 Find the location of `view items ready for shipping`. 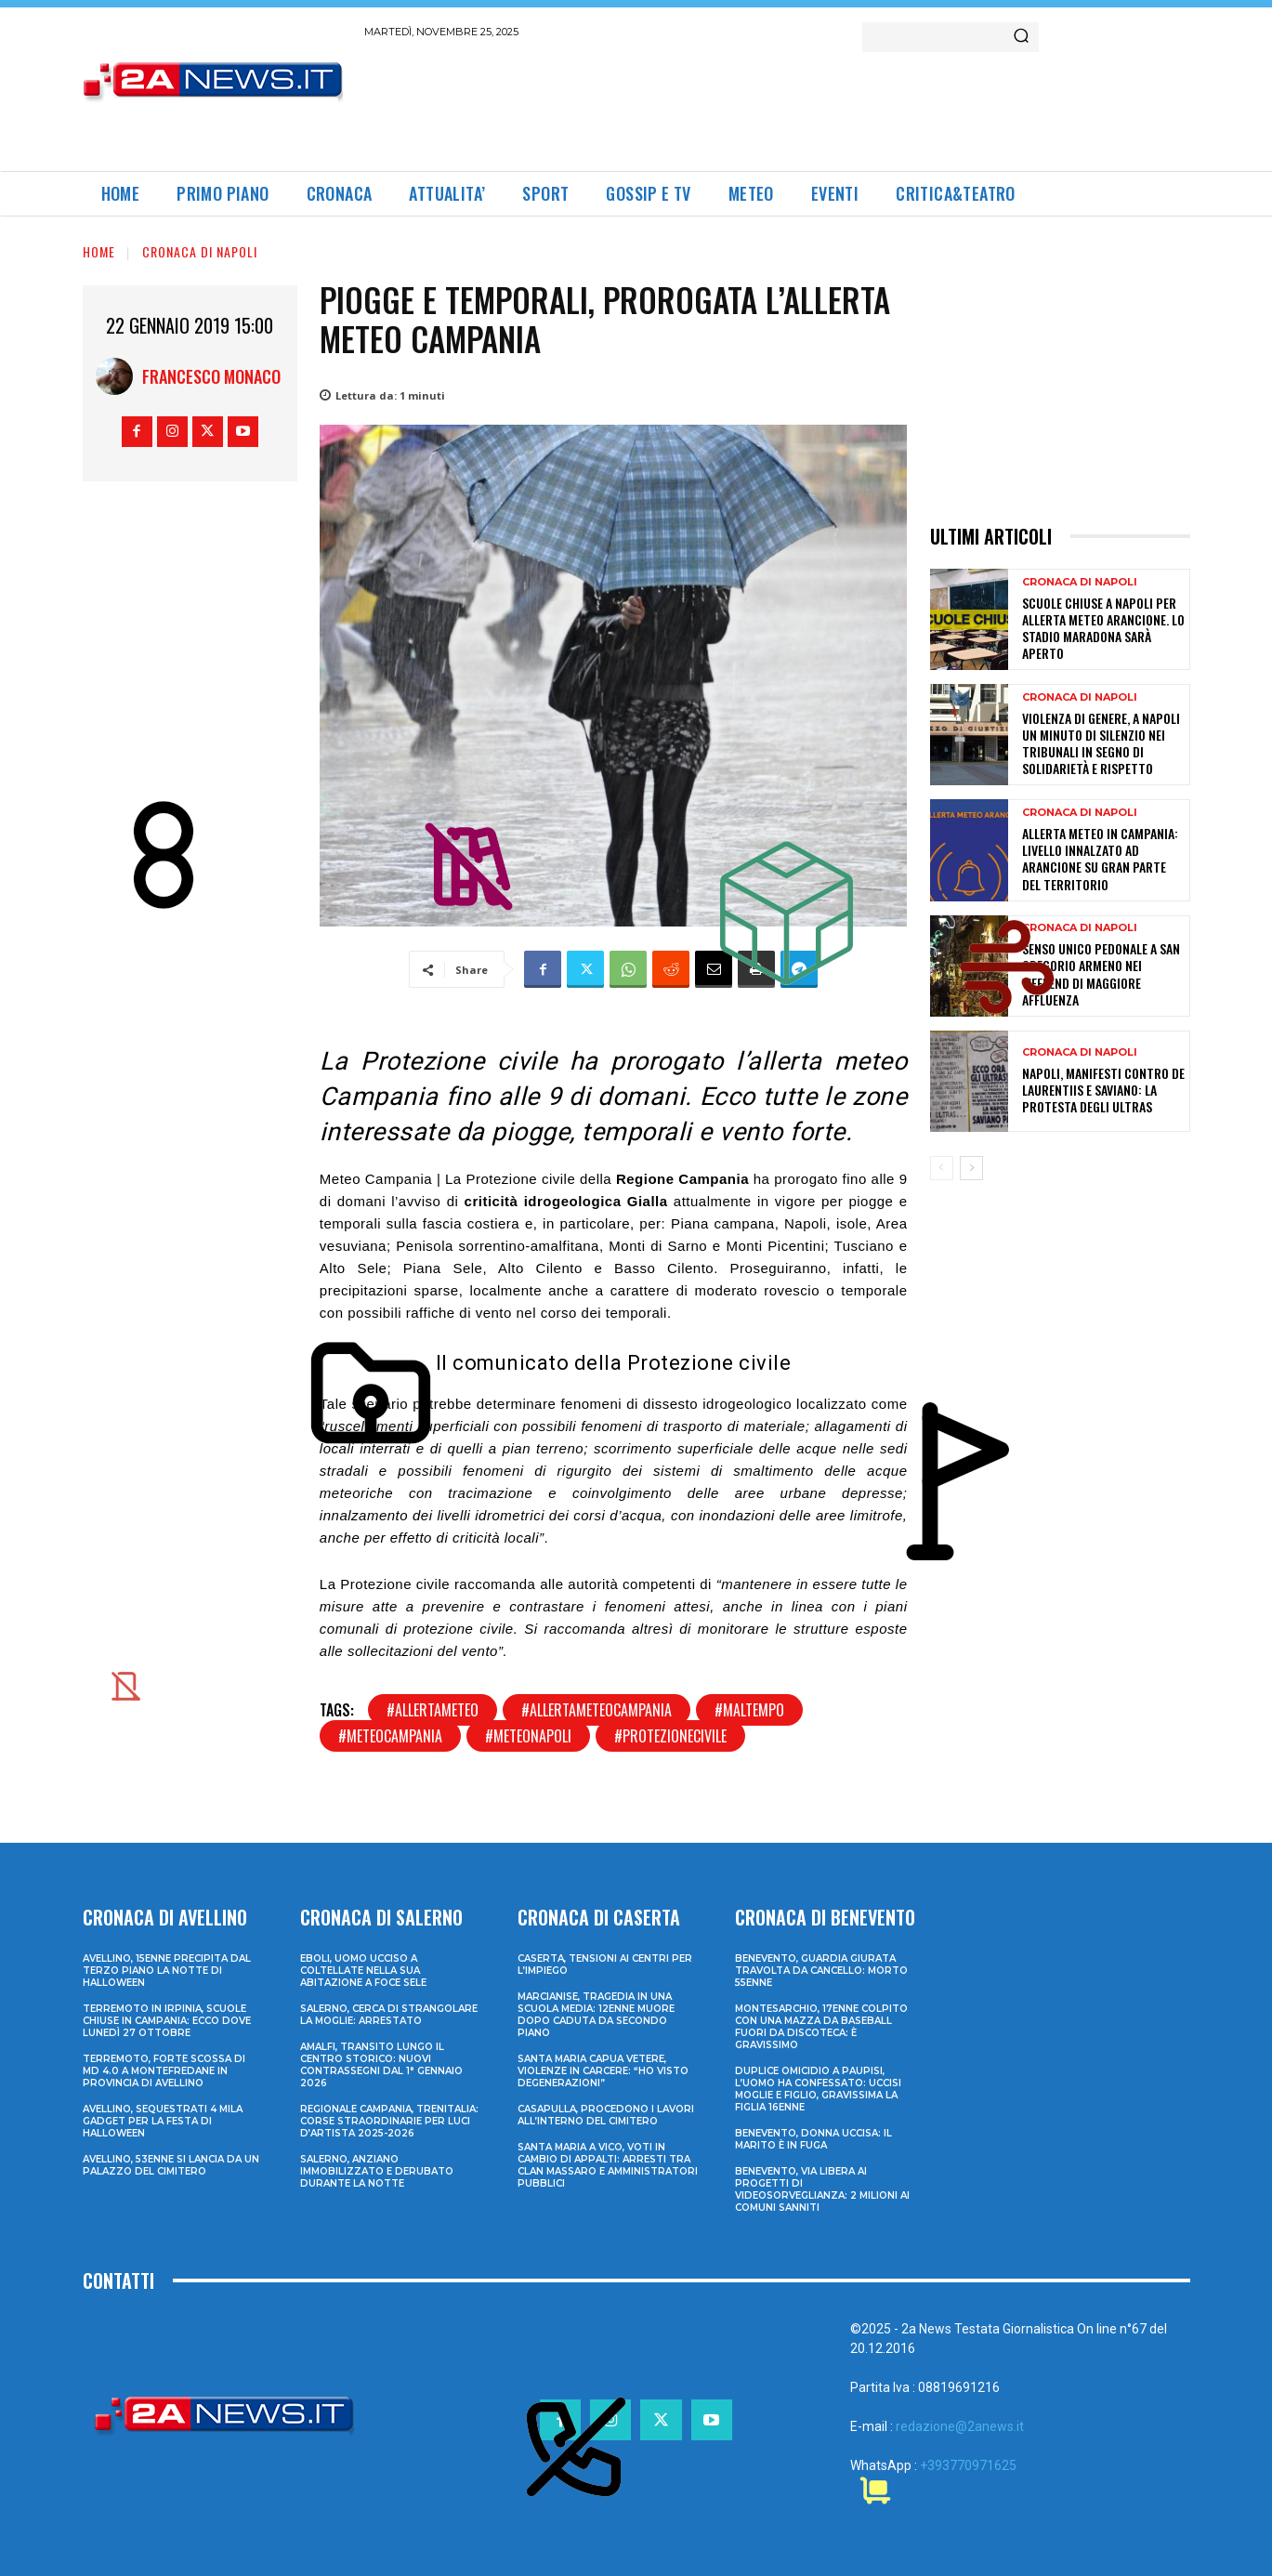

view items ready for shipping is located at coordinates (875, 2491).